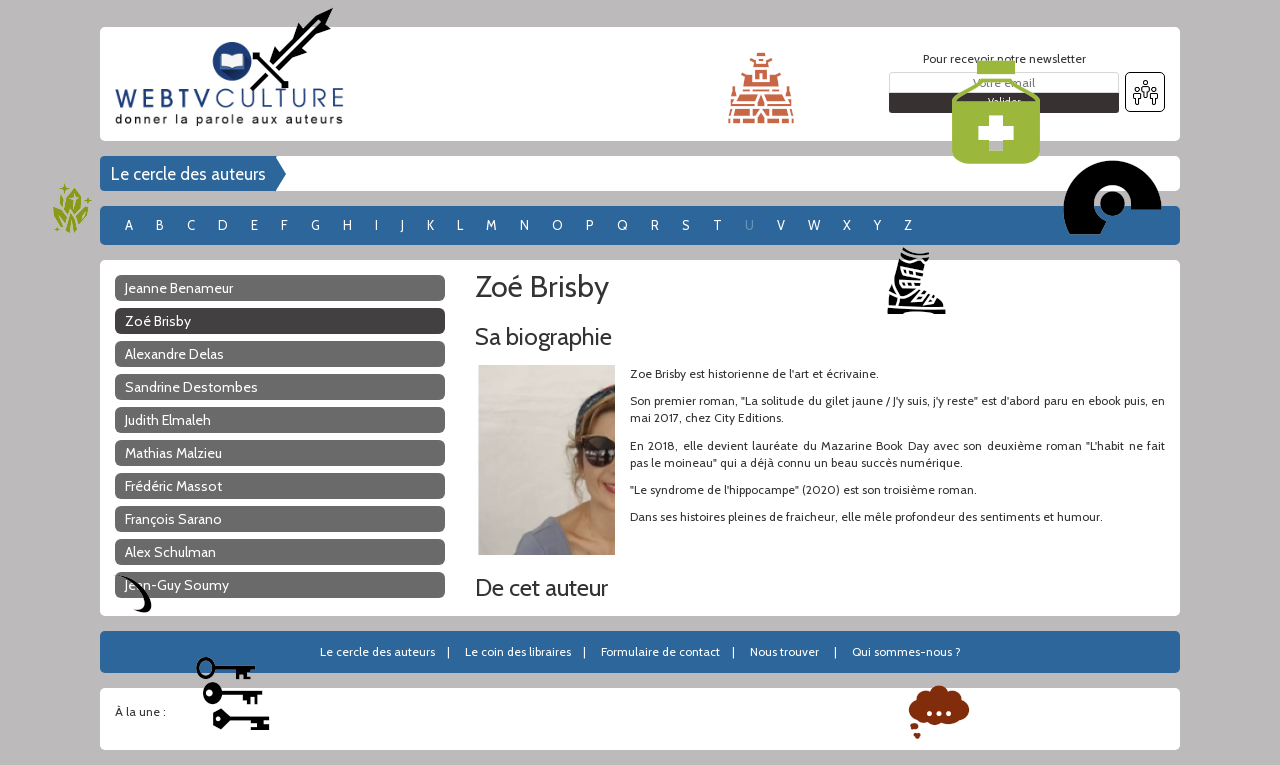 This screenshot has height=765, width=1280. What do you see at coordinates (73, 208) in the screenshot?
I see `view collected minerals or crystals` at bounding box center [73, 208].